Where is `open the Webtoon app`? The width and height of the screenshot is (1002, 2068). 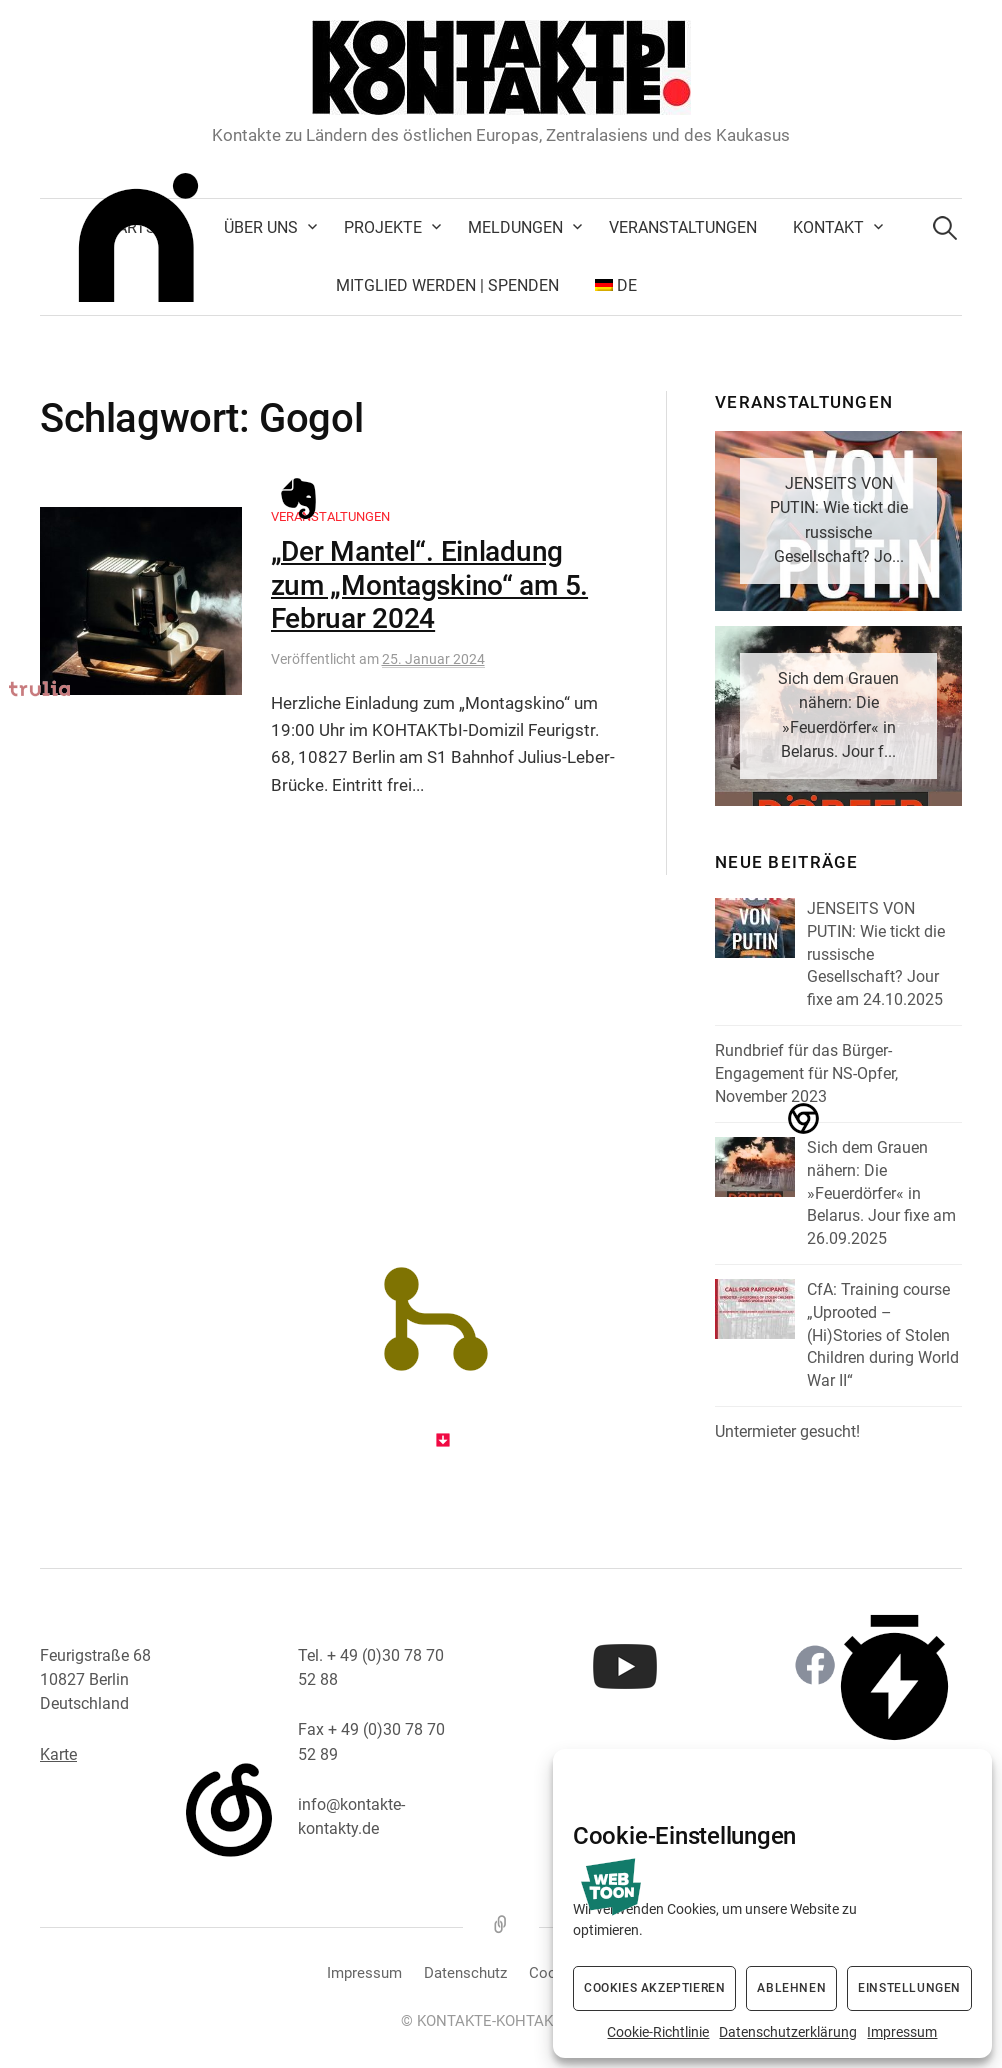 open the Webtoon app is located at coordinates (611, 1887).